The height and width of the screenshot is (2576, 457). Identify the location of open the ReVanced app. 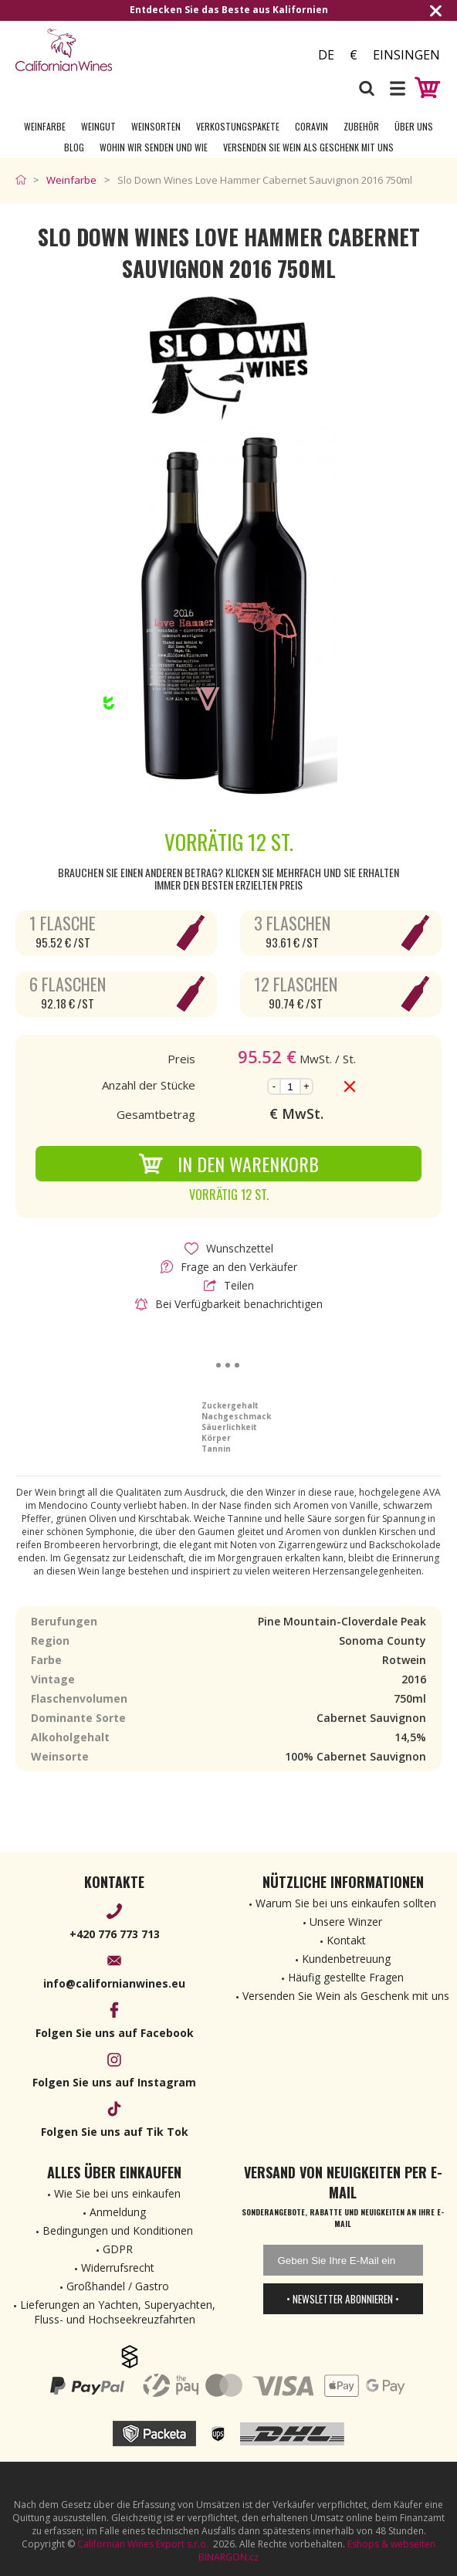
(208, 699).